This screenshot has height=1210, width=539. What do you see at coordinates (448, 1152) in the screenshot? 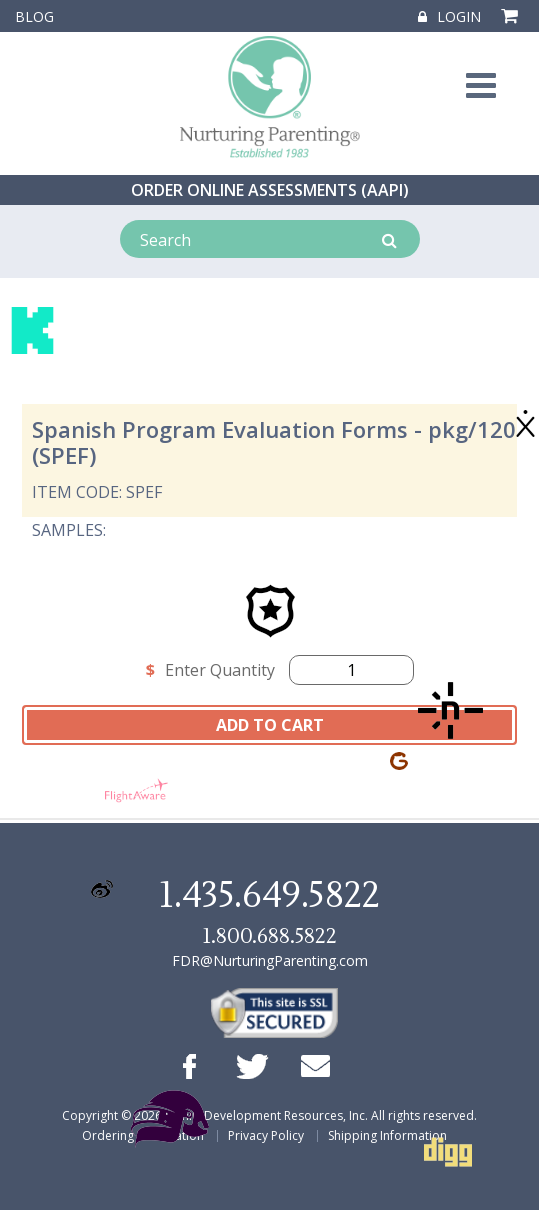
I see `digg social news website logo` at bounding box center [448, 1152].